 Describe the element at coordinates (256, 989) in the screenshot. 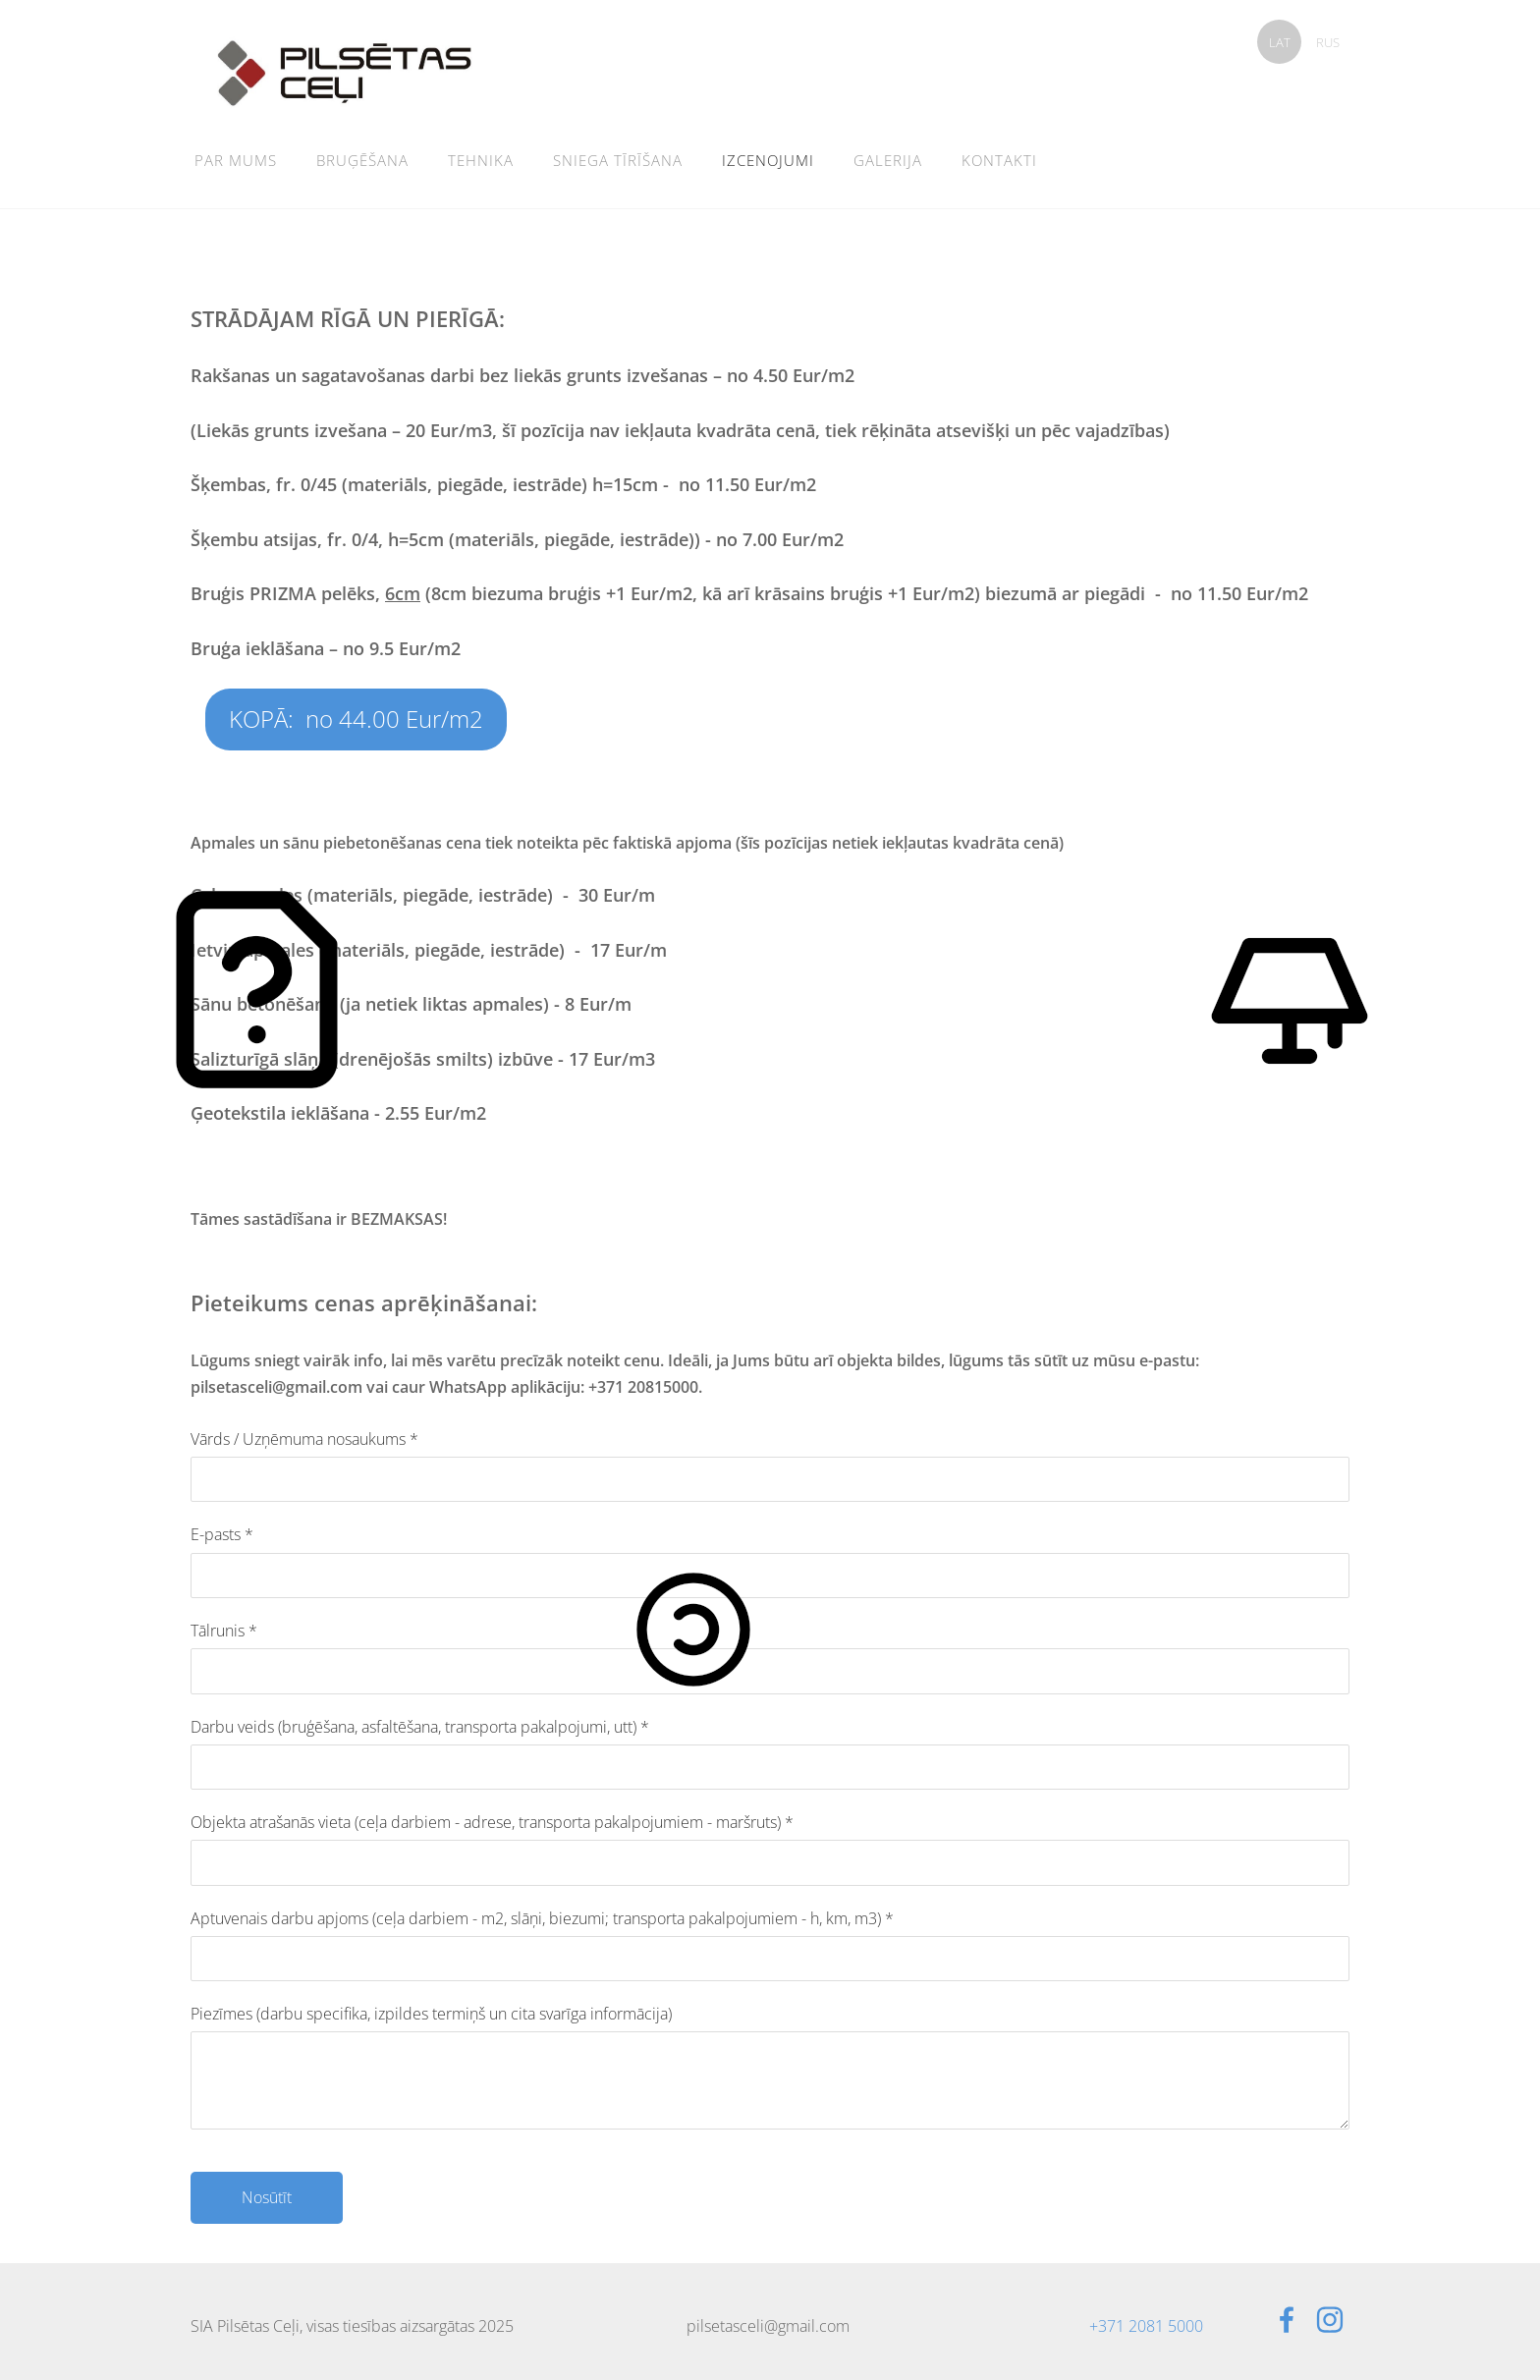

I see `unknown or unrecognized file type` at that location.